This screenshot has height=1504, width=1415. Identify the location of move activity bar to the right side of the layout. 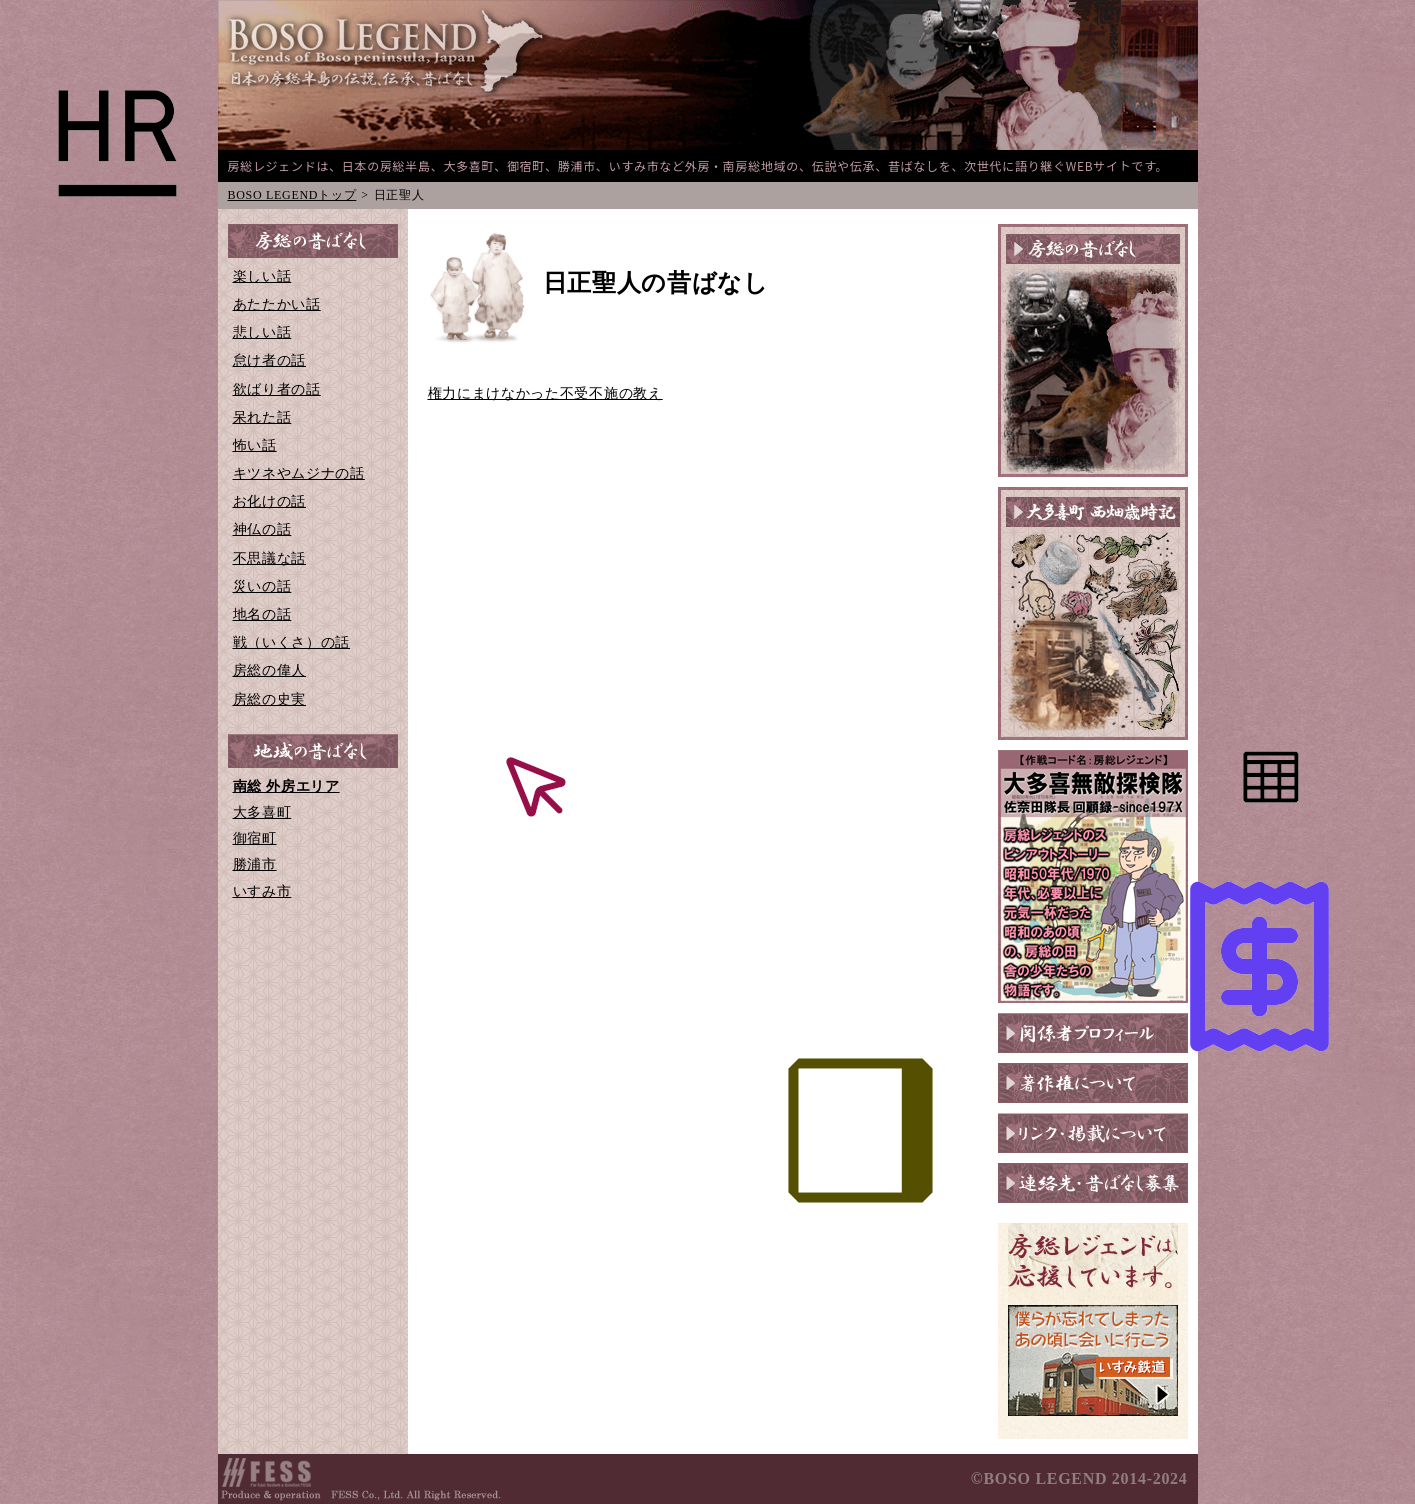
(860, 1130).